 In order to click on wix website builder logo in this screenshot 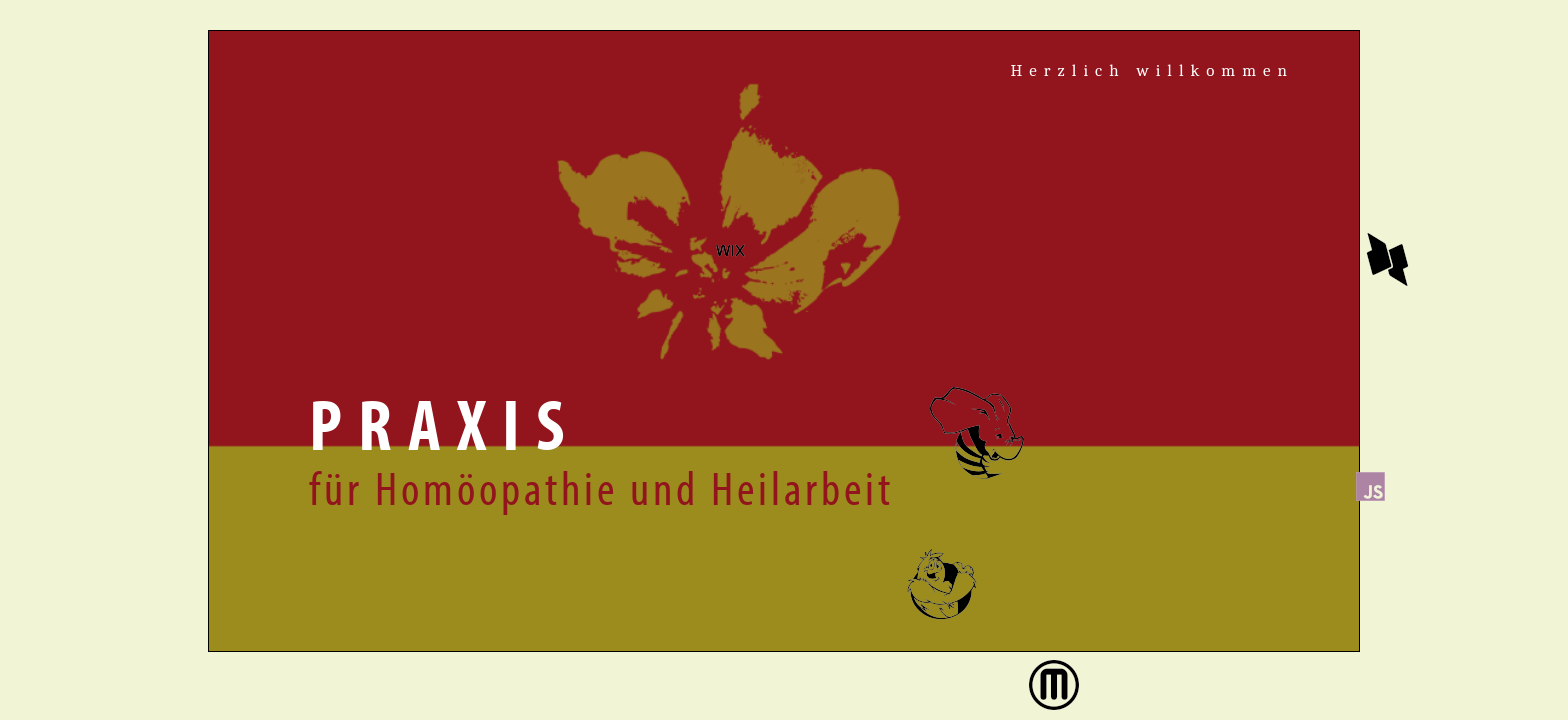, I will do `click(730, 250)`.